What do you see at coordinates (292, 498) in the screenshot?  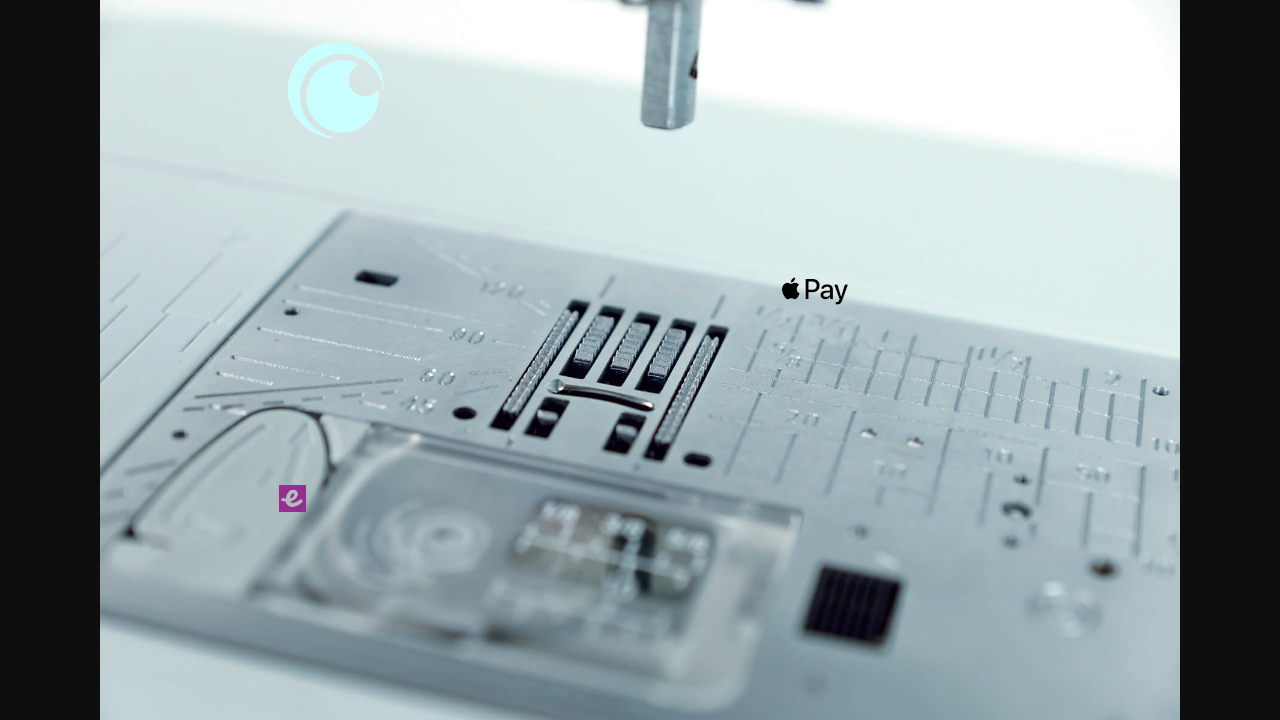 I see `ember.js framework logo` at bounding box center [292, 498].